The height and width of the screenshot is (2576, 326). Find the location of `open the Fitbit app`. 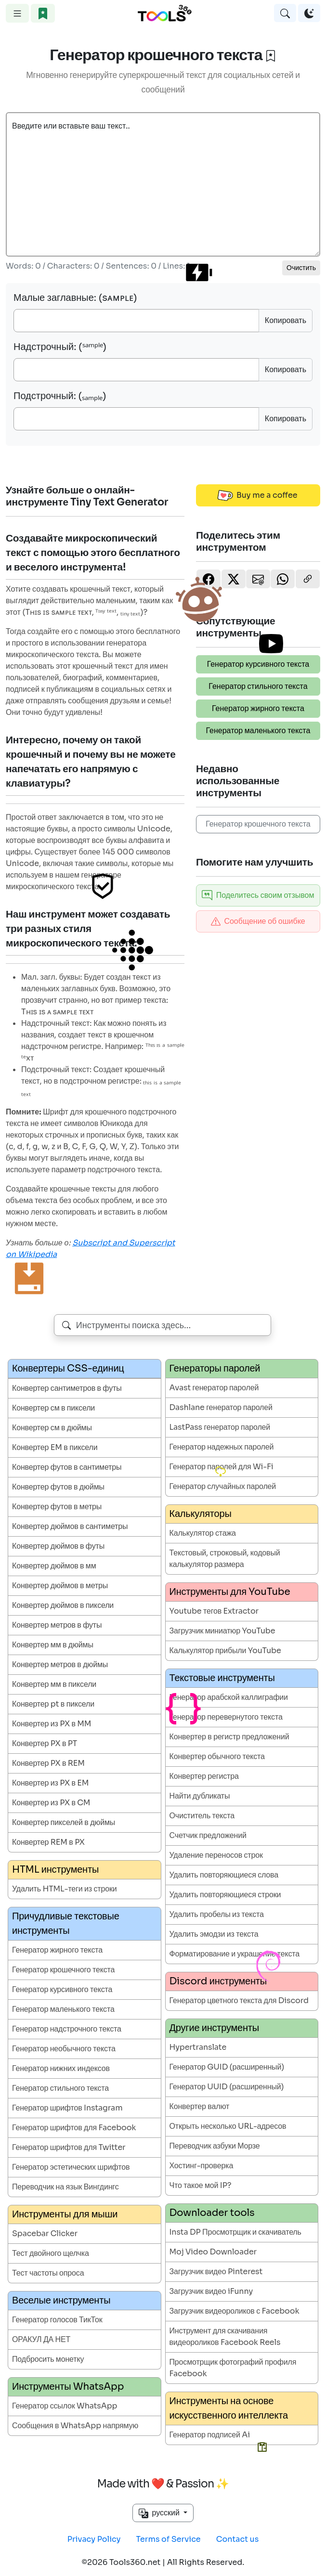

open the Fitbit app is located at coordinates (132, 950).